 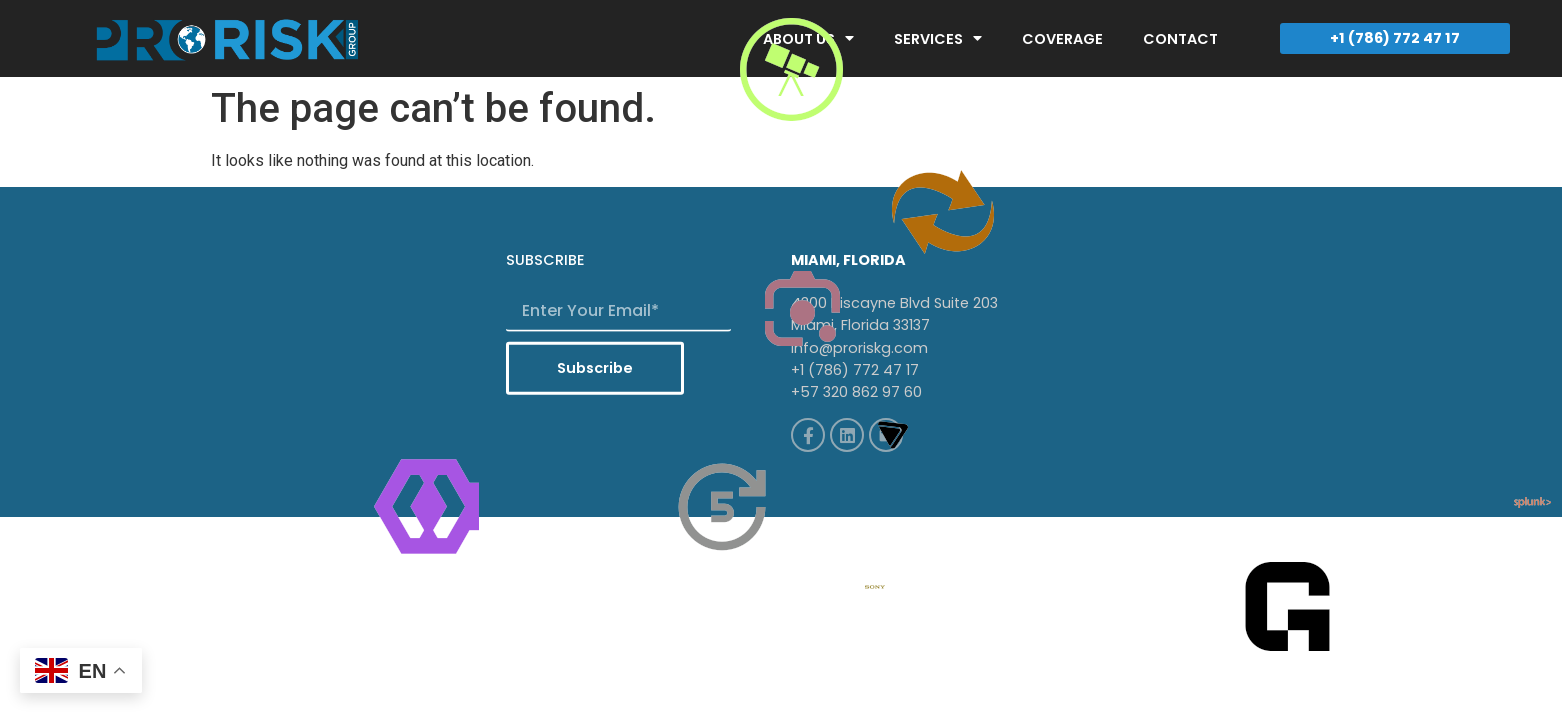 I want to click on keycloak identity and access management platform, so click(x=426, y=506).